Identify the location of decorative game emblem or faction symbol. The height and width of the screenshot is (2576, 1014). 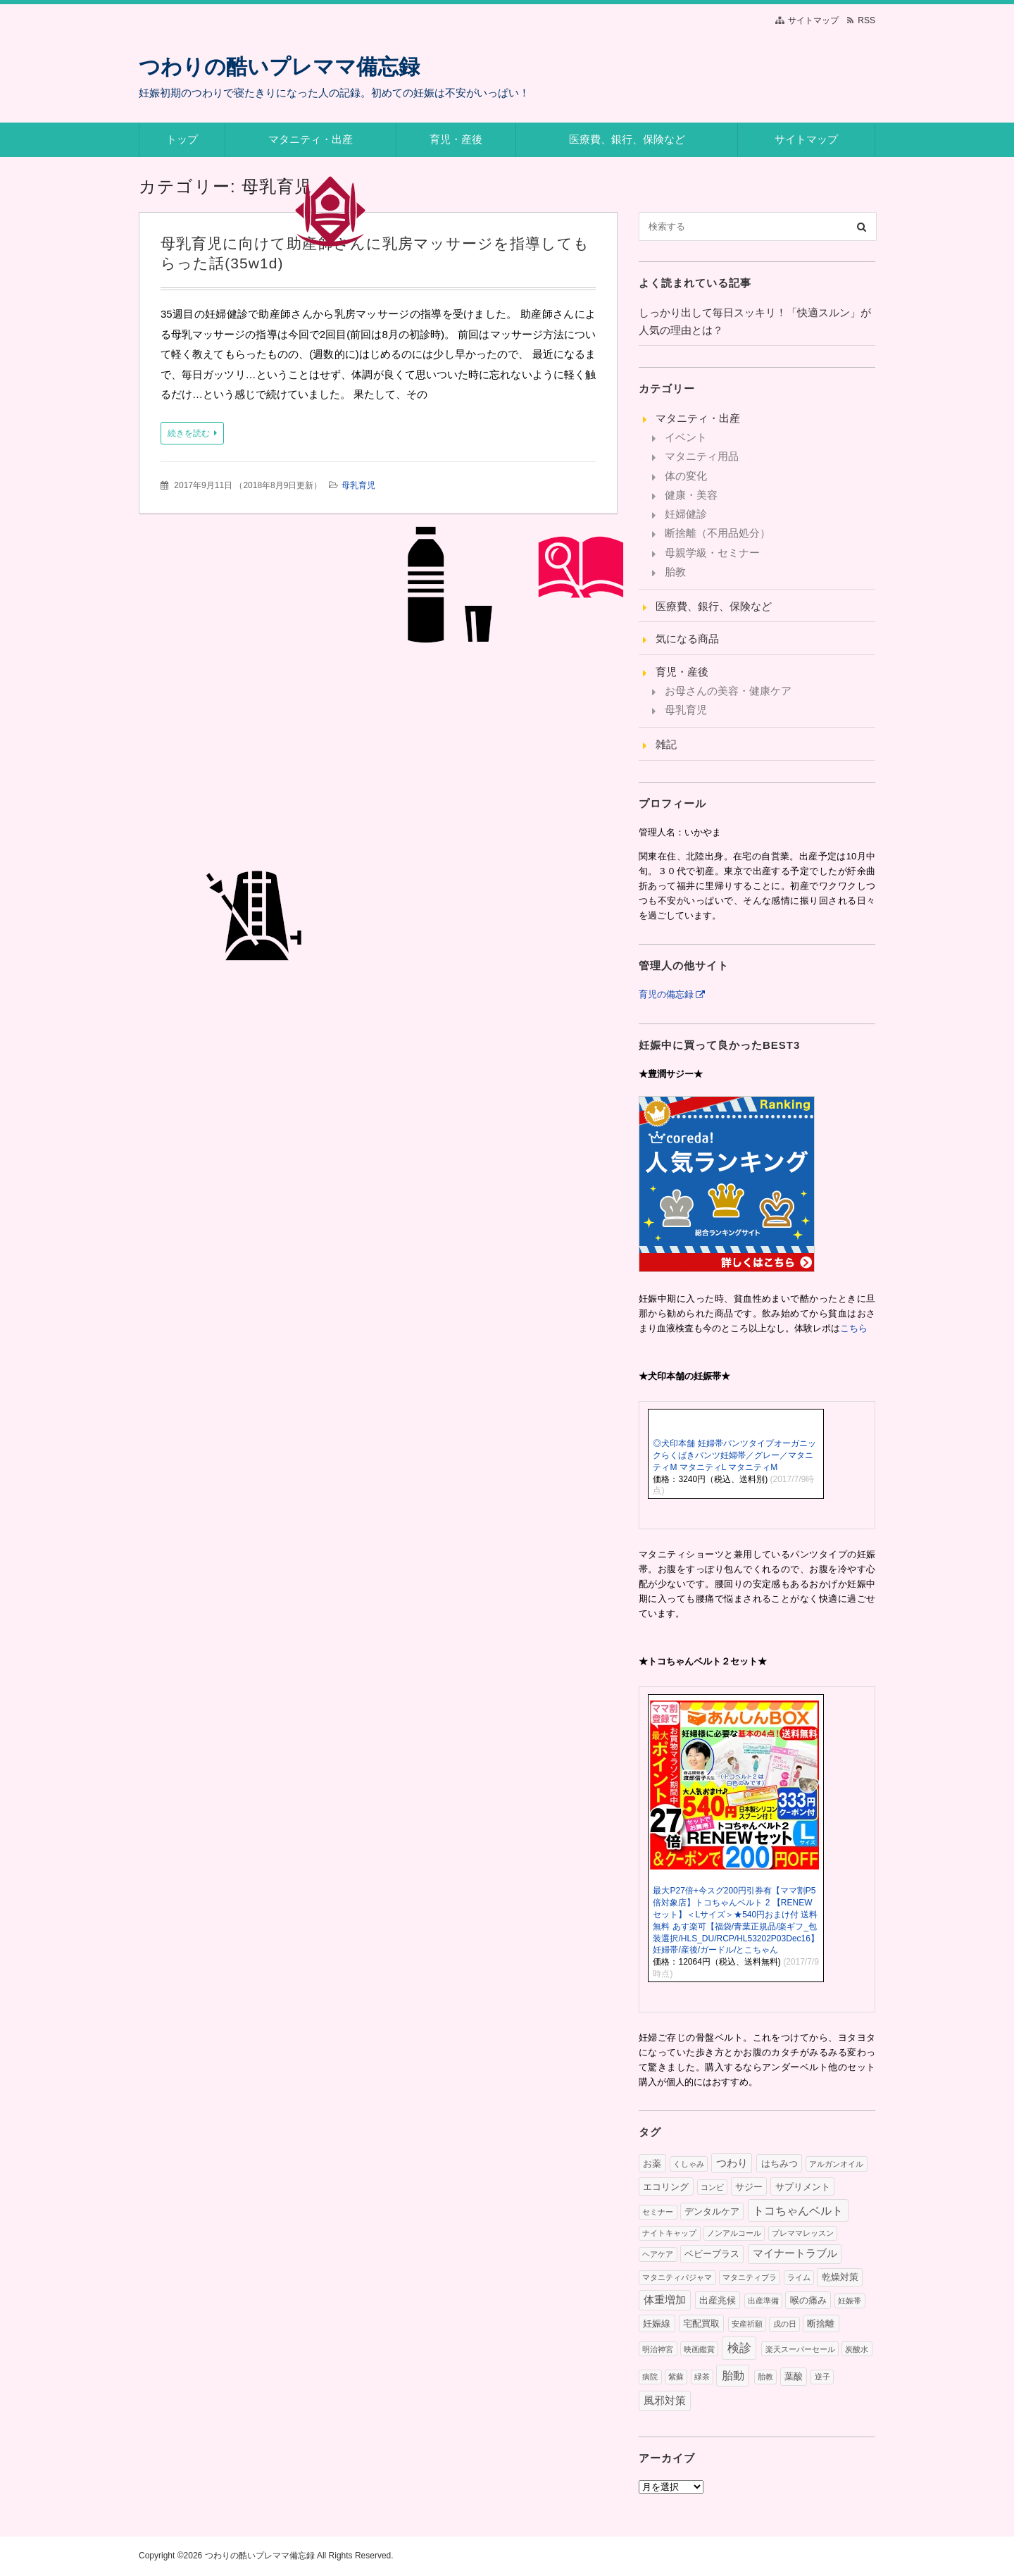
(330, 211).